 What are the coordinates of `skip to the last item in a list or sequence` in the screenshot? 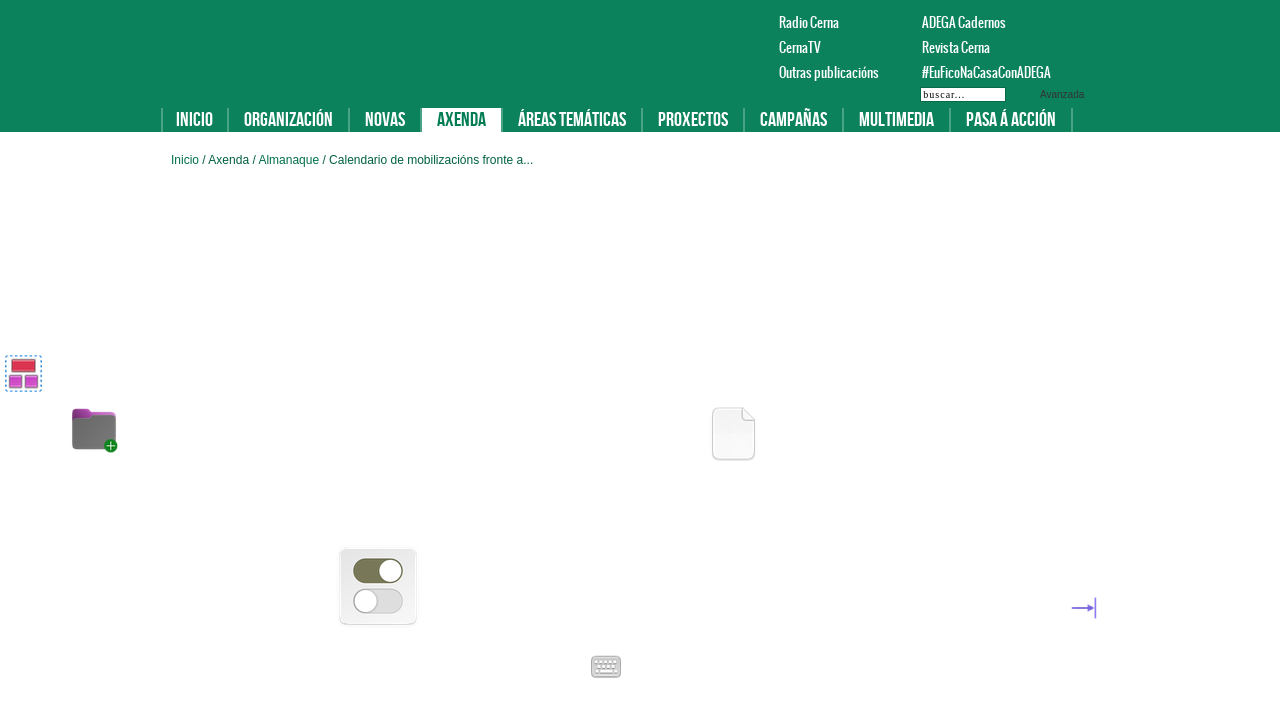 It's located at (1084, 608).